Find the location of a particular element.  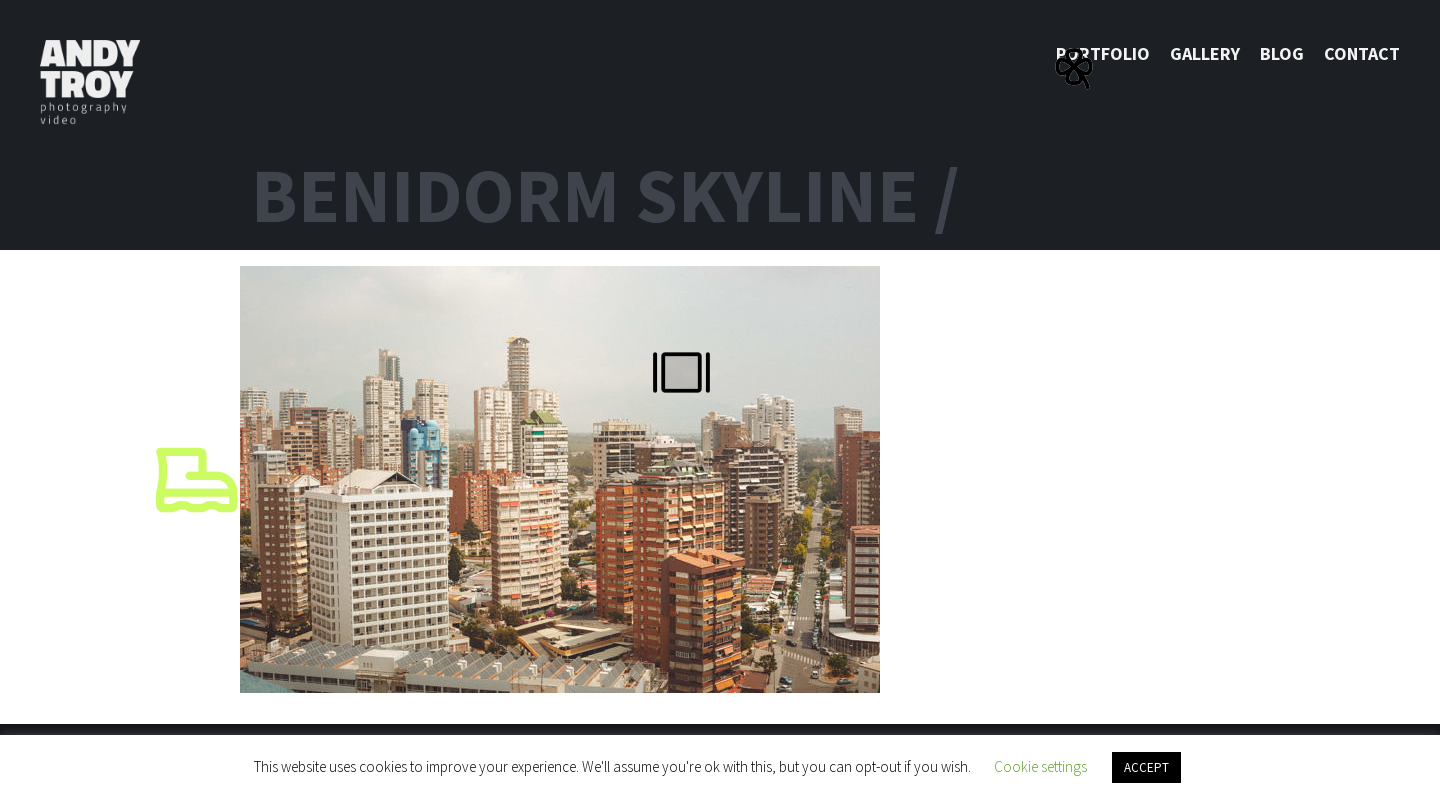

browse footwear or shoe products is located at coordinates (194, 480).